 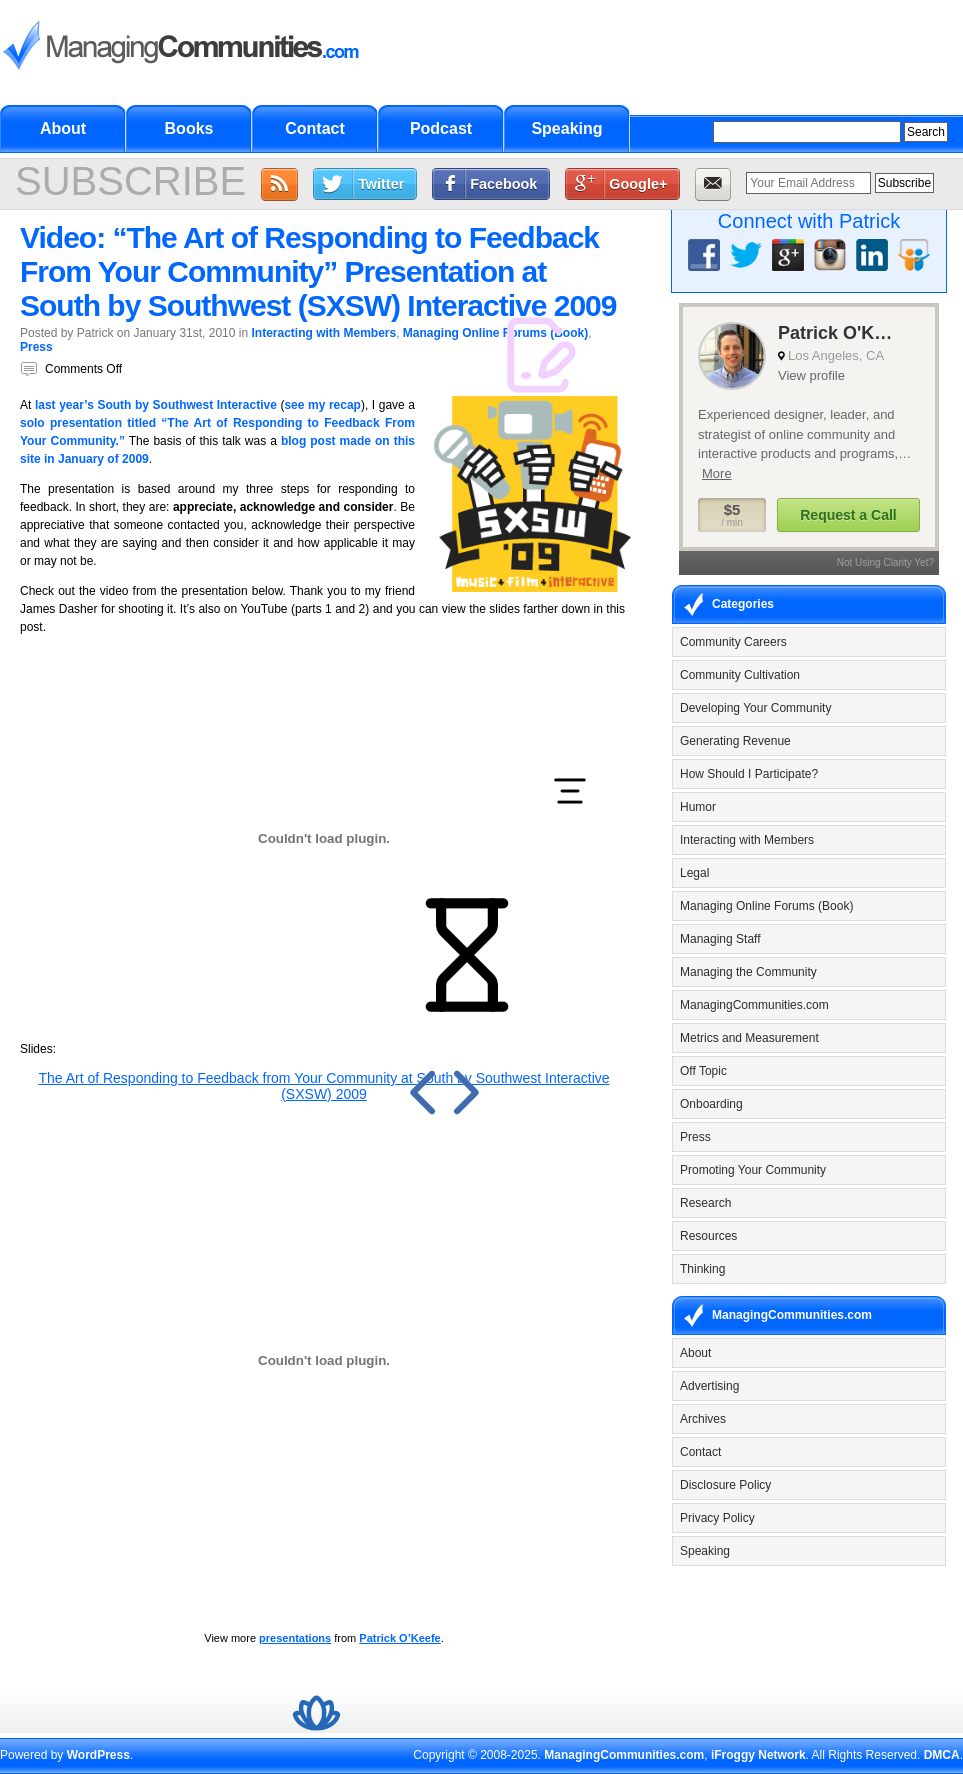 What do you see at coordinates (444, 1092) in the screenshot?
I see `view or edit source code` at bounding box center [444, 1092].